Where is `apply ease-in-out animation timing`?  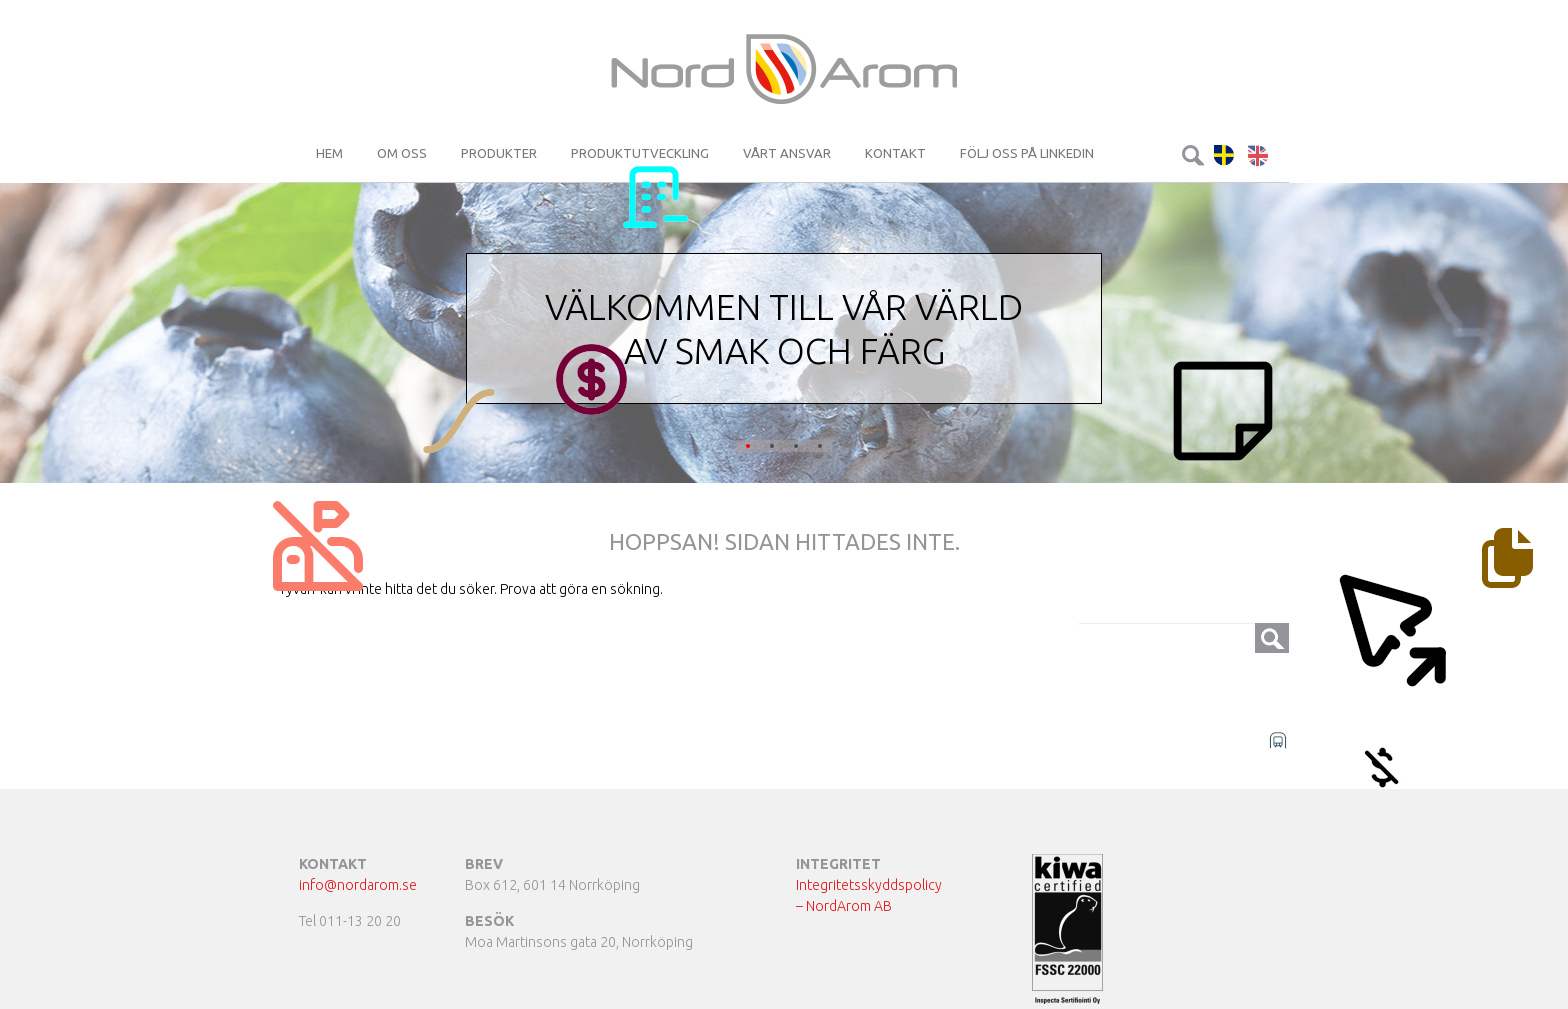 apply ease-in-out animation timing is located at coordinates (459, 421).